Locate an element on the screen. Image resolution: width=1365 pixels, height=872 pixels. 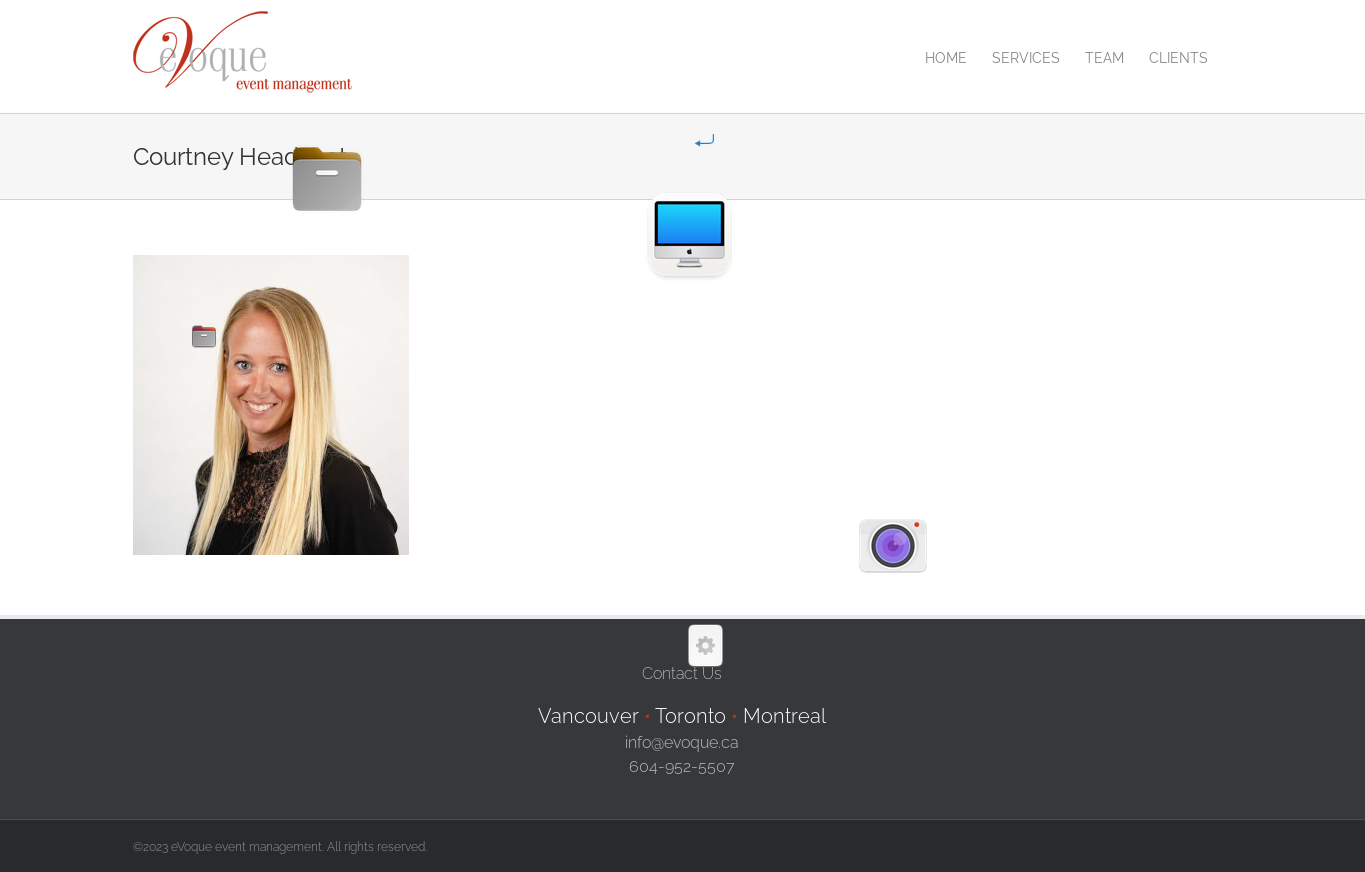
open cheese webcam application is located at coordinates (893, 546).